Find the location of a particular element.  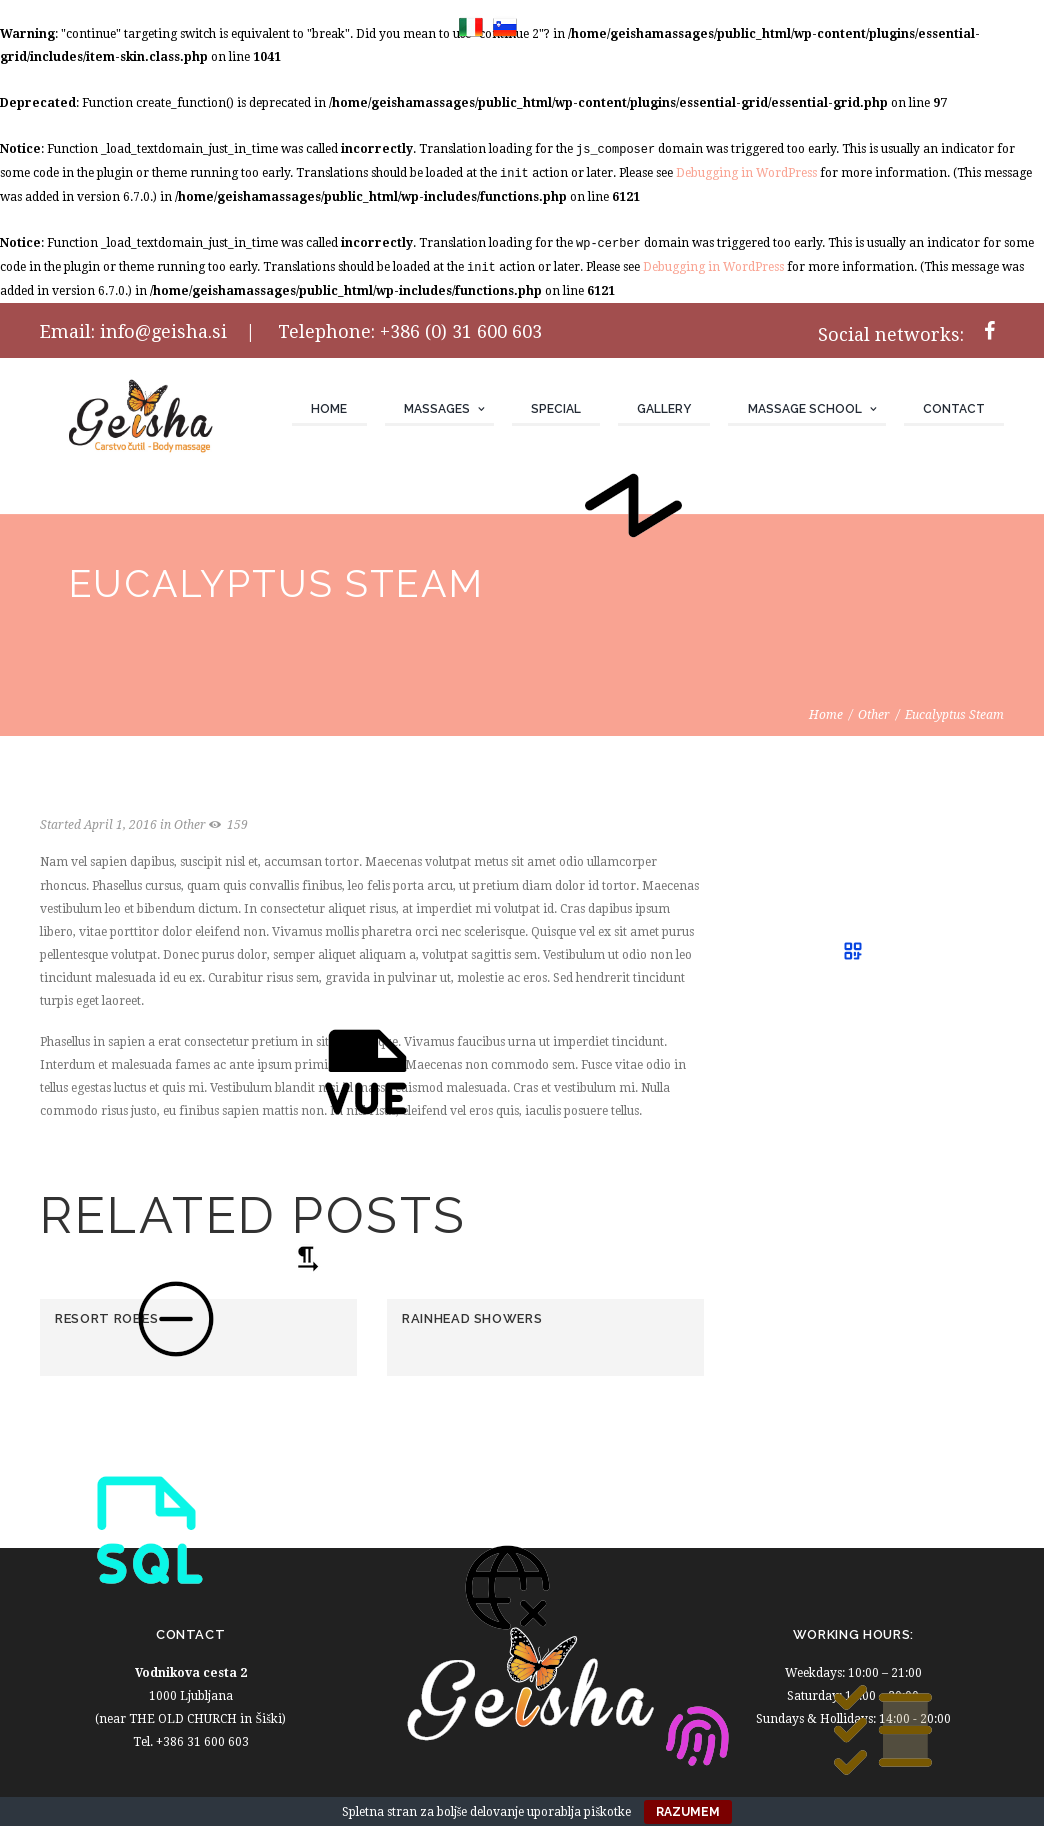

open or view an SQL database file is located at coordinates (146, 1534).